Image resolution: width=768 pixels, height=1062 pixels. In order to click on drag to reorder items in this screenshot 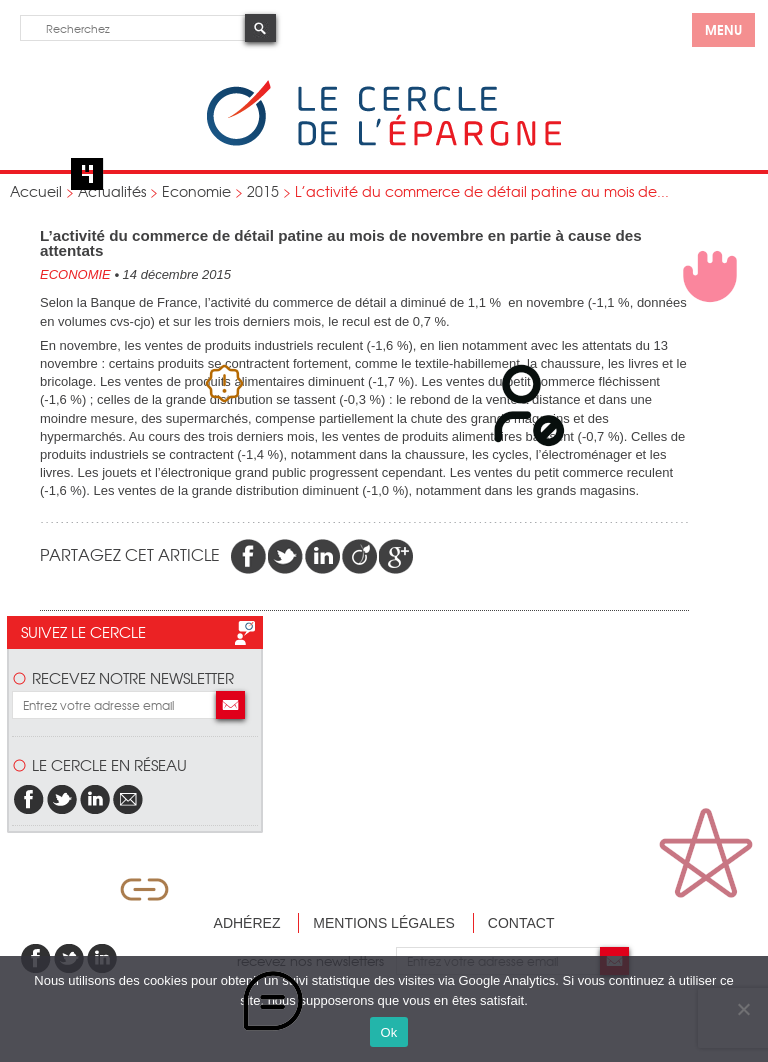, I will do `click(710, 268)`.